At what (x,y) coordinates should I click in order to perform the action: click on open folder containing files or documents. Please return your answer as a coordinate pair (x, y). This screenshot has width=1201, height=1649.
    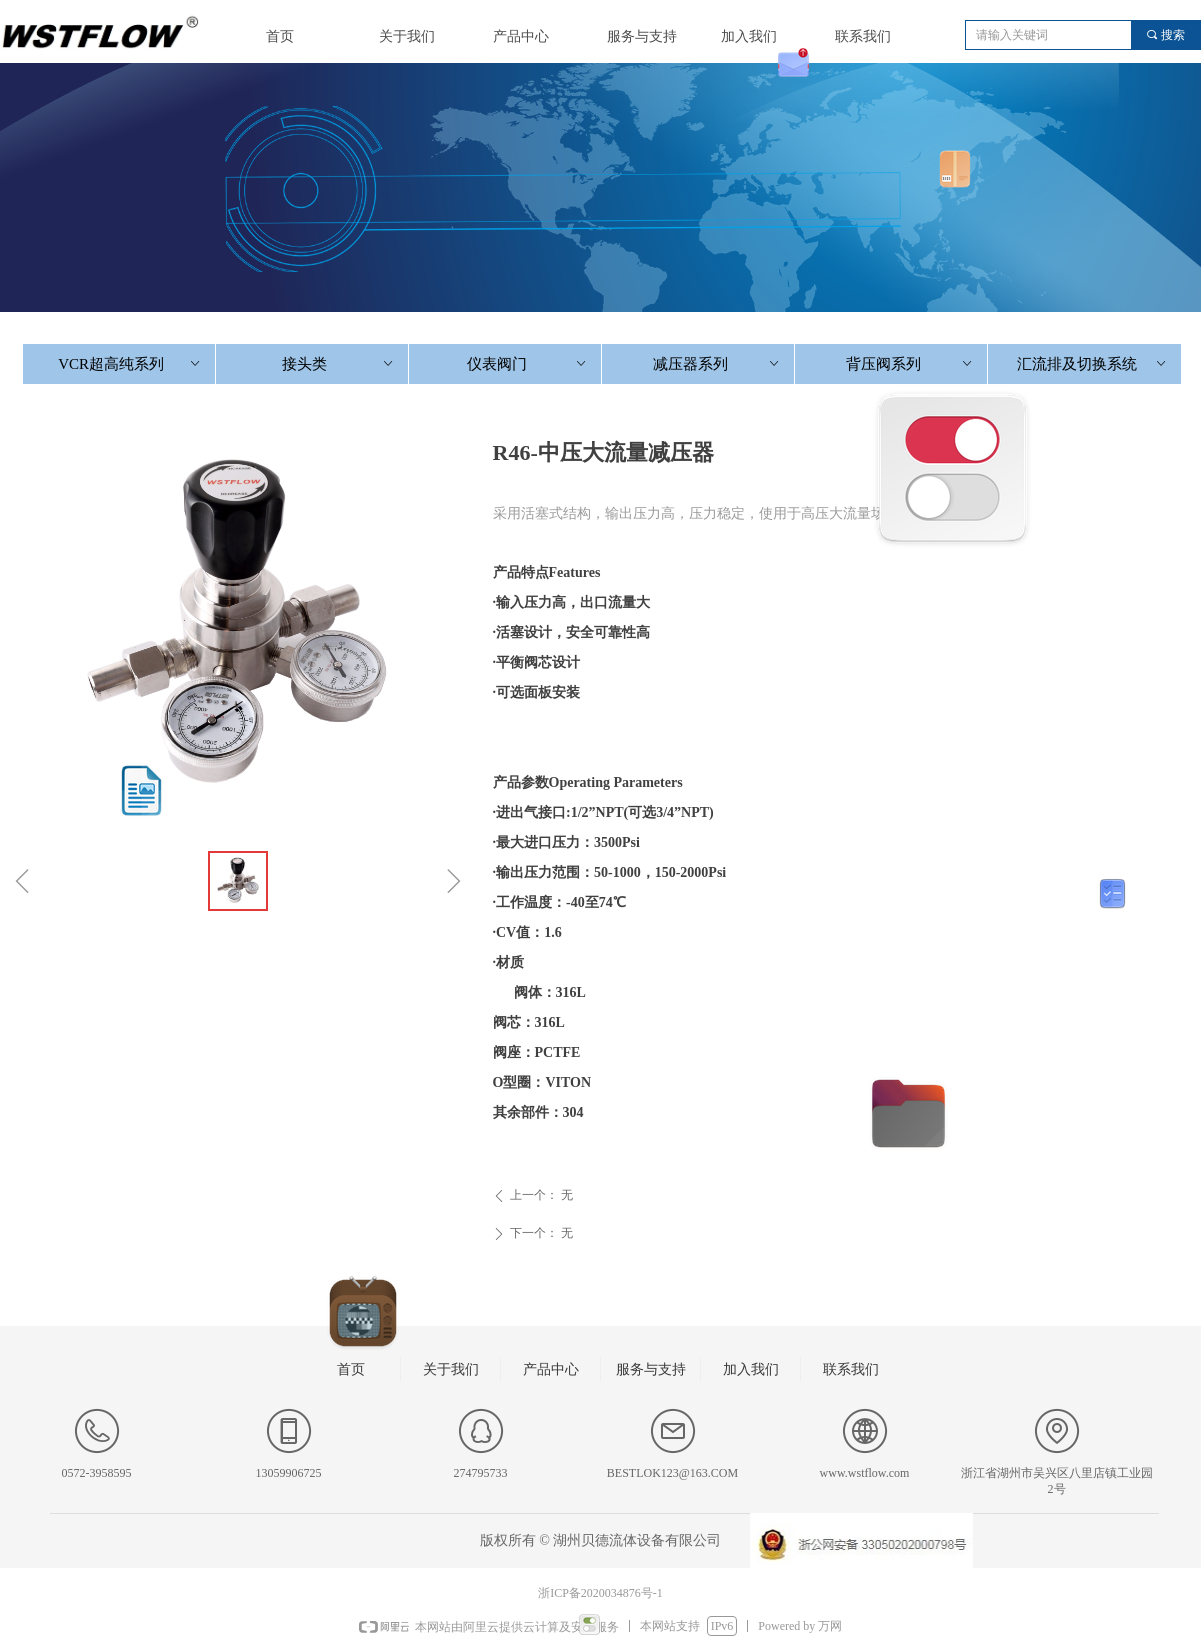
    Looking at the image, I should click on (908, 1113).